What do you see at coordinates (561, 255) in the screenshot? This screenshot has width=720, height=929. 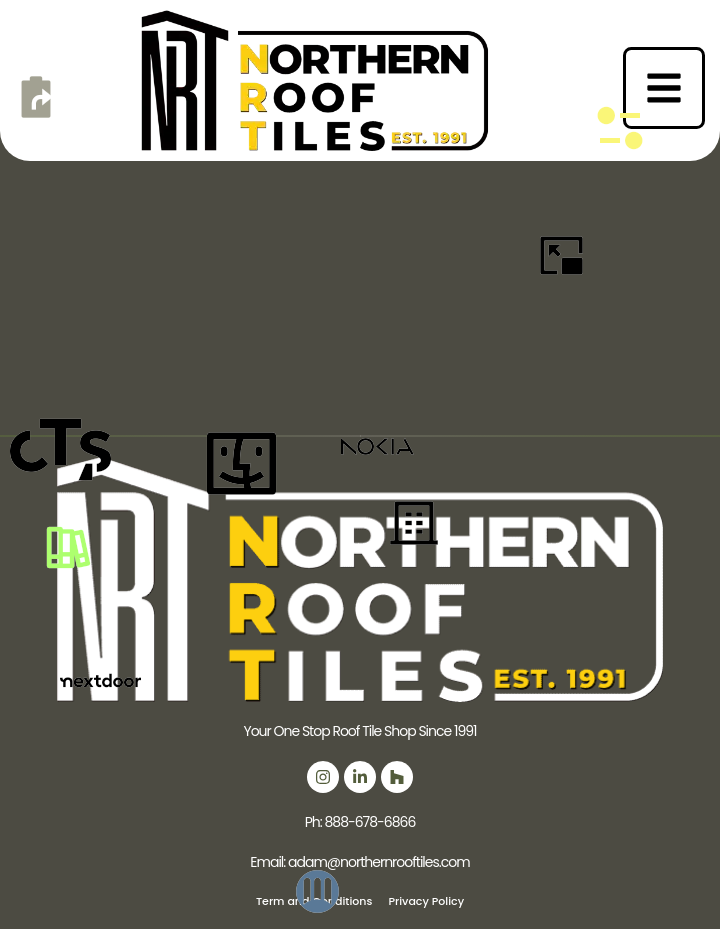 I see `exit picture-in-picture mode` at bounding box center [561, 255].